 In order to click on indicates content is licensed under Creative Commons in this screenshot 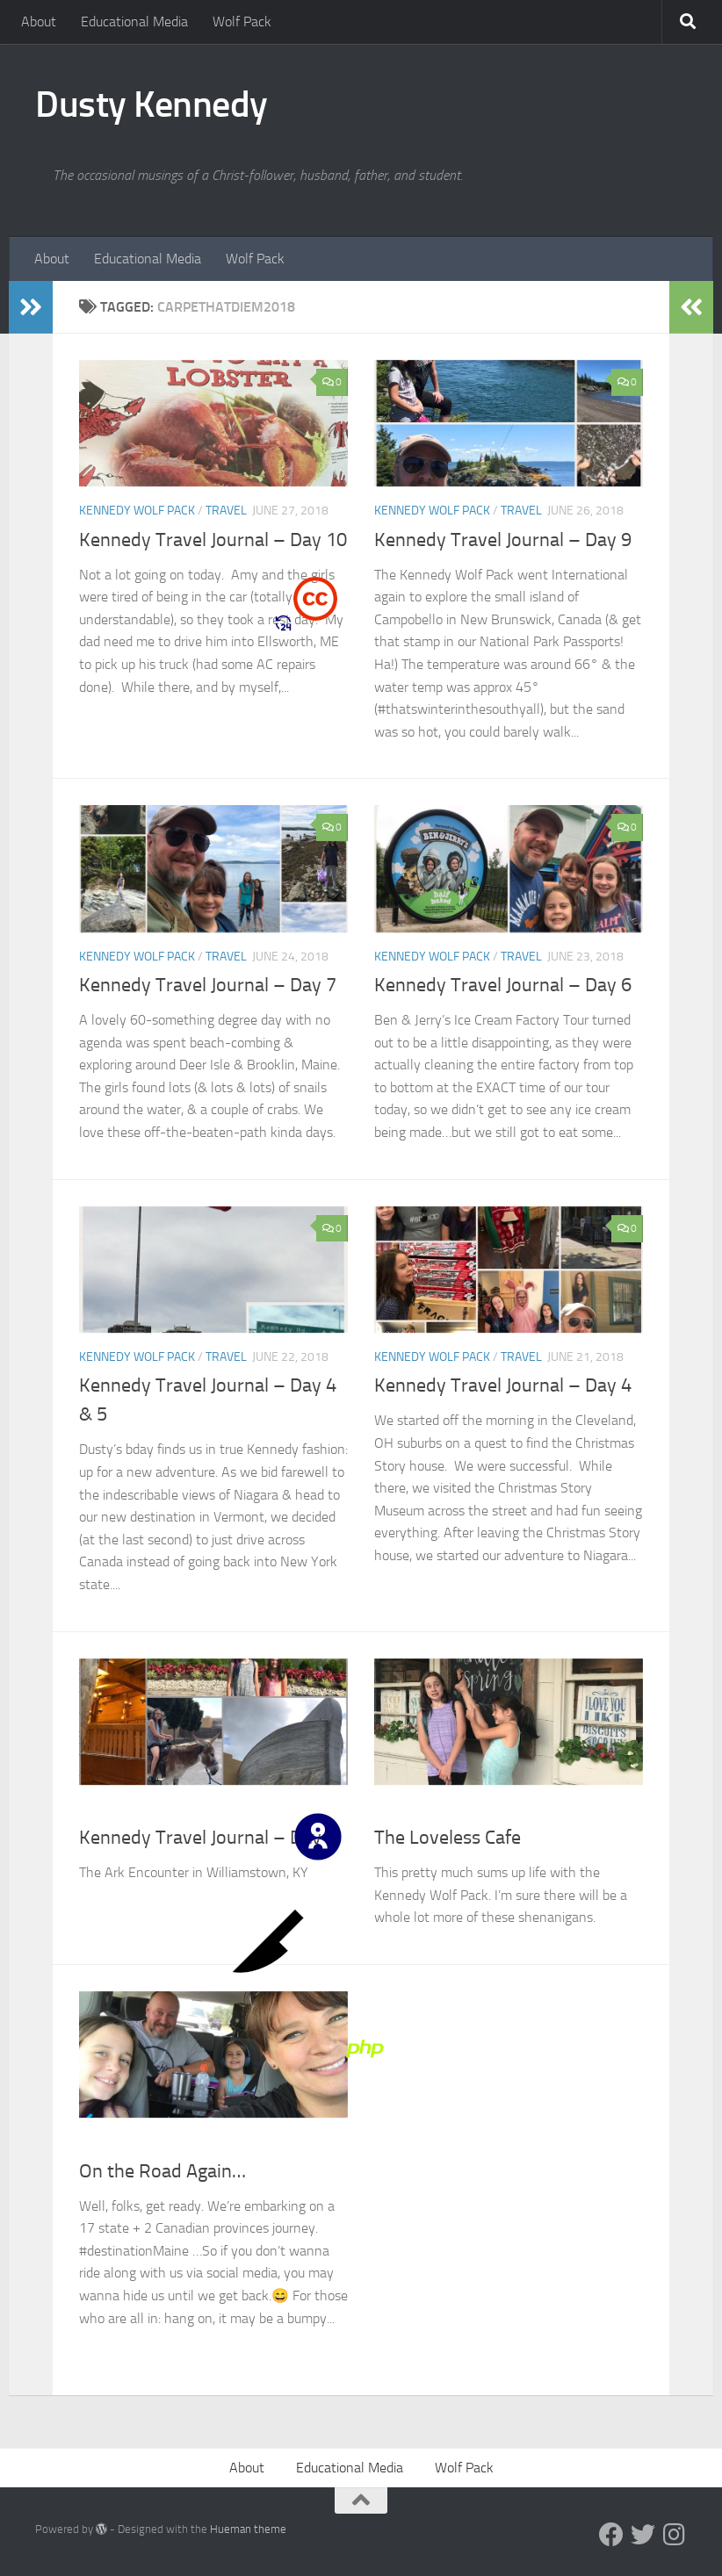, I will do `click(315, 599)`.